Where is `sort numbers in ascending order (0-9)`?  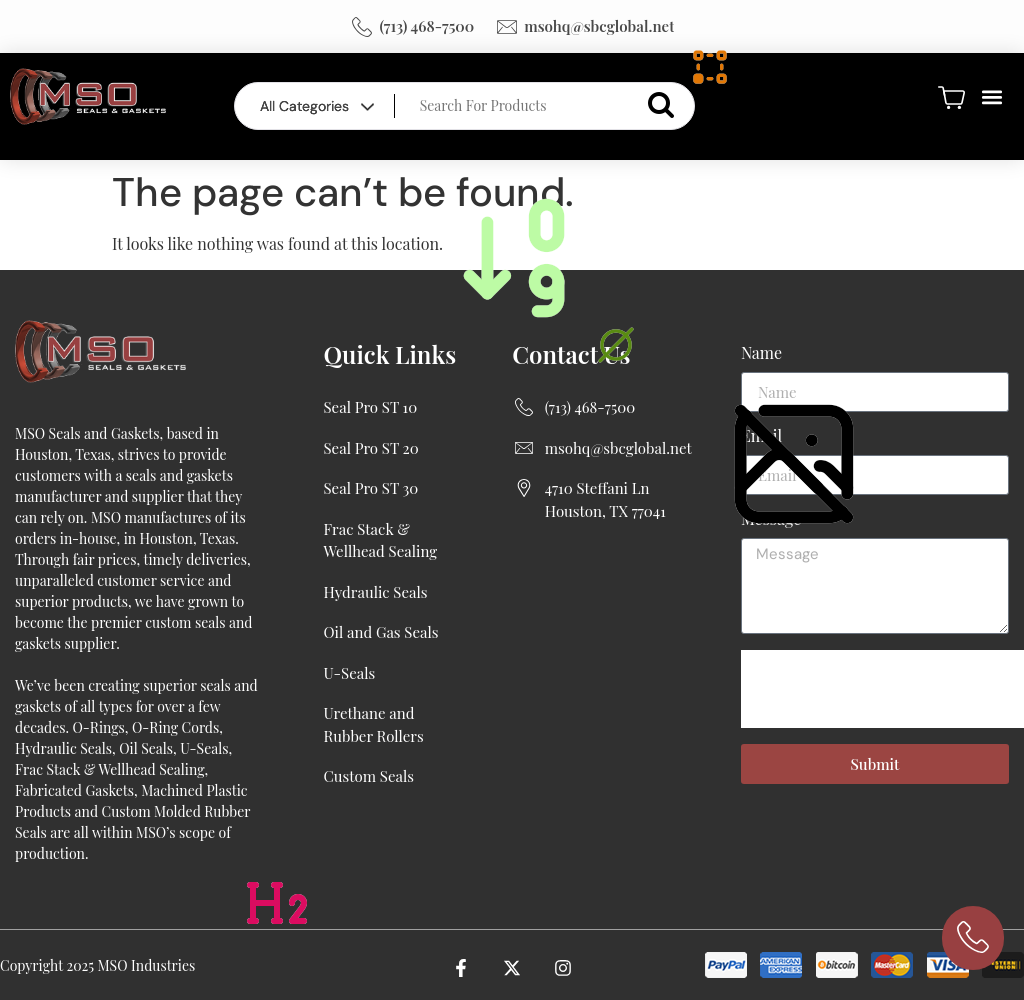
sort numbers in ascending order (0-9) is located at coordinates (517, 258).